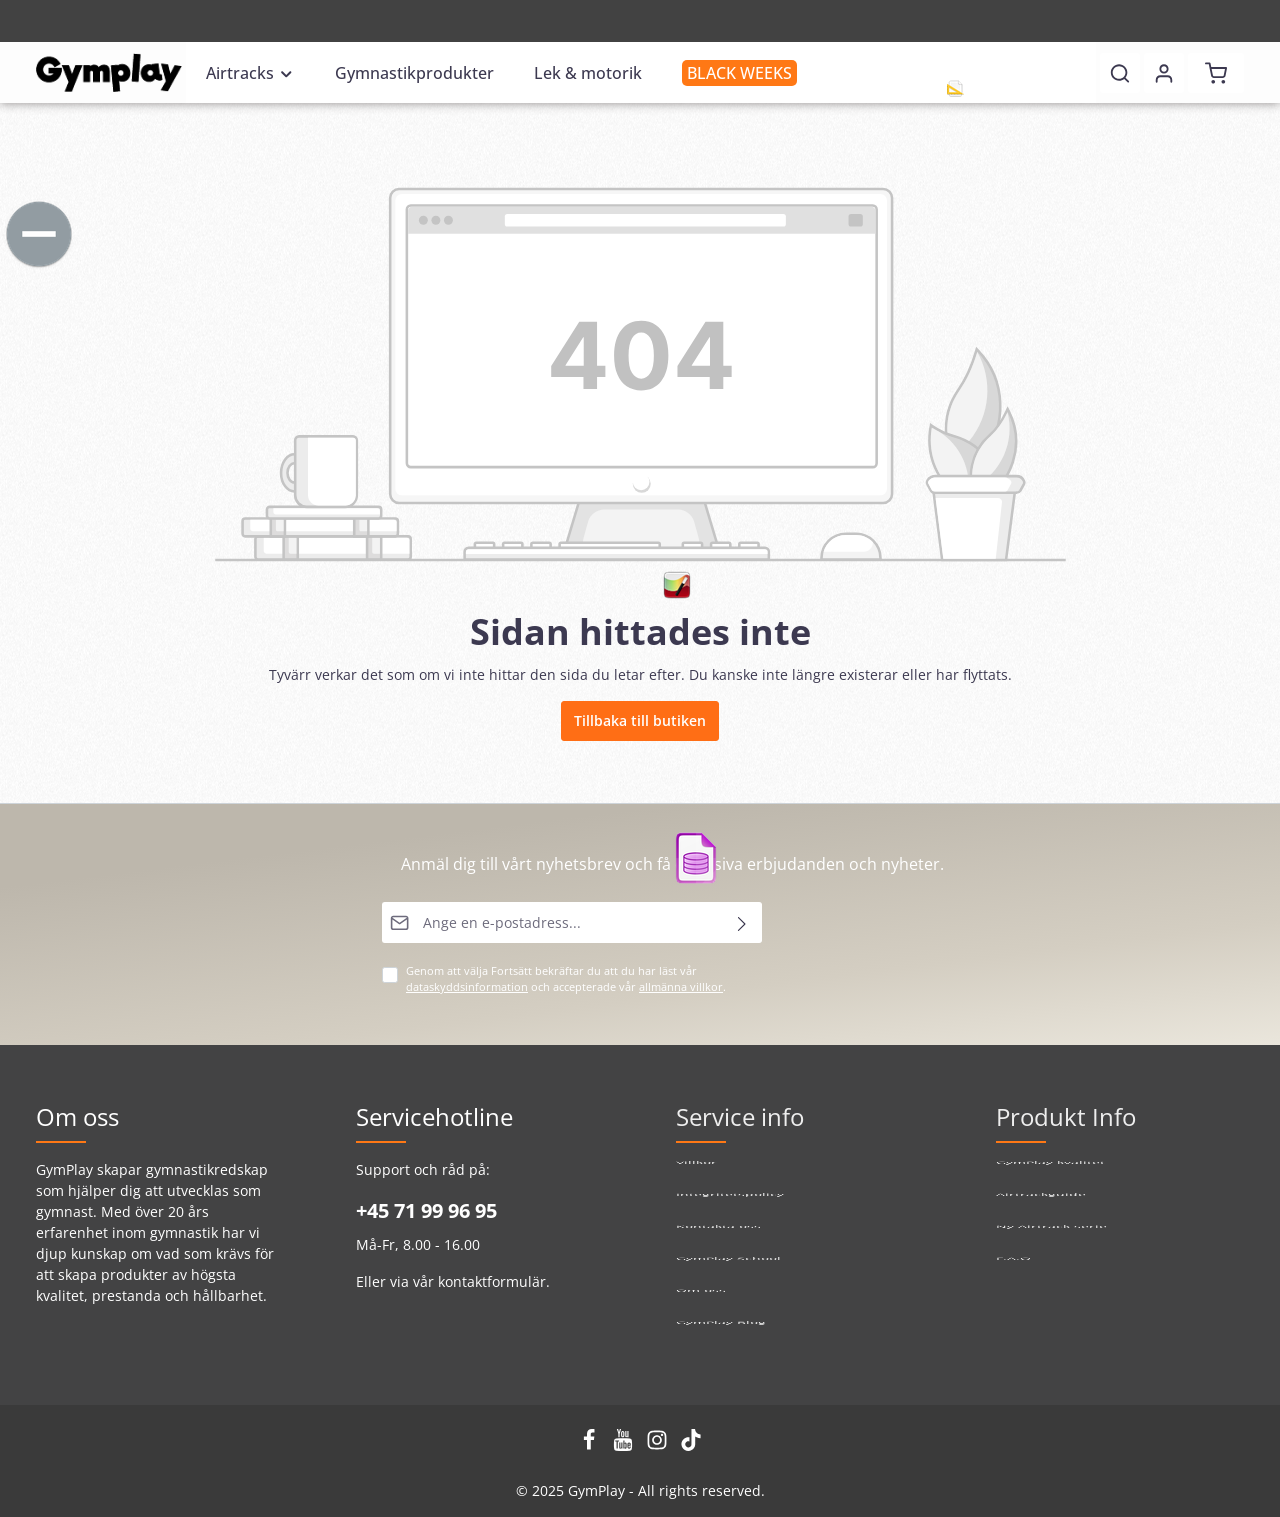  I want to click on configure page layout and formatting options, so click(955, 88).